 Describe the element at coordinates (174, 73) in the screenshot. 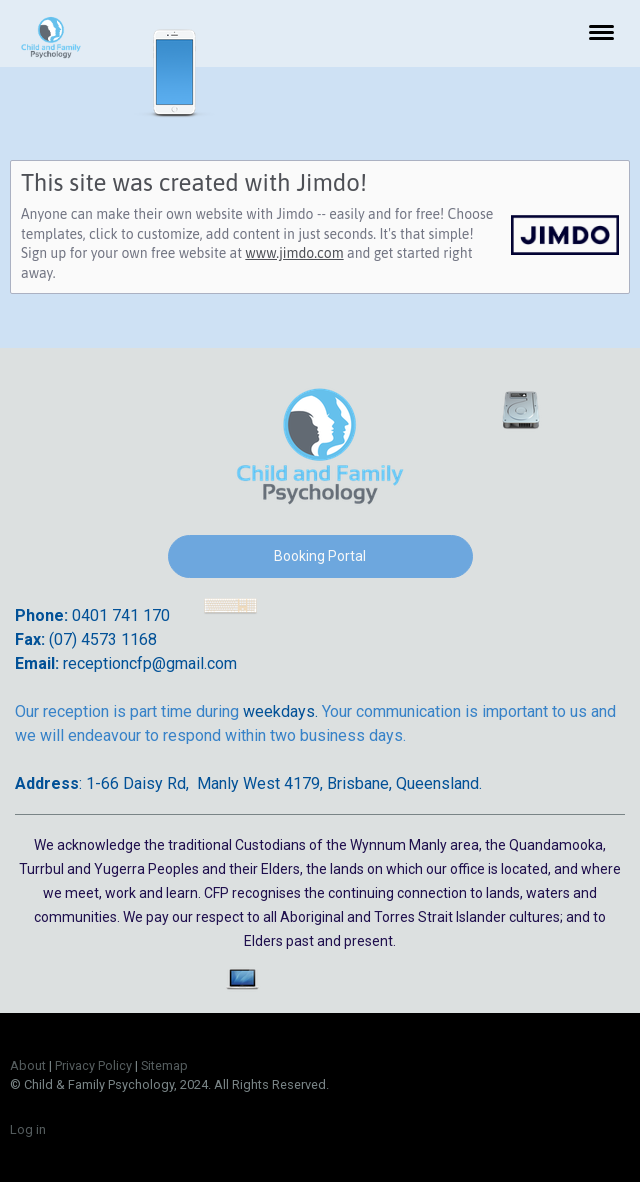

I see `connect to or manage your iPhone device` at that location.